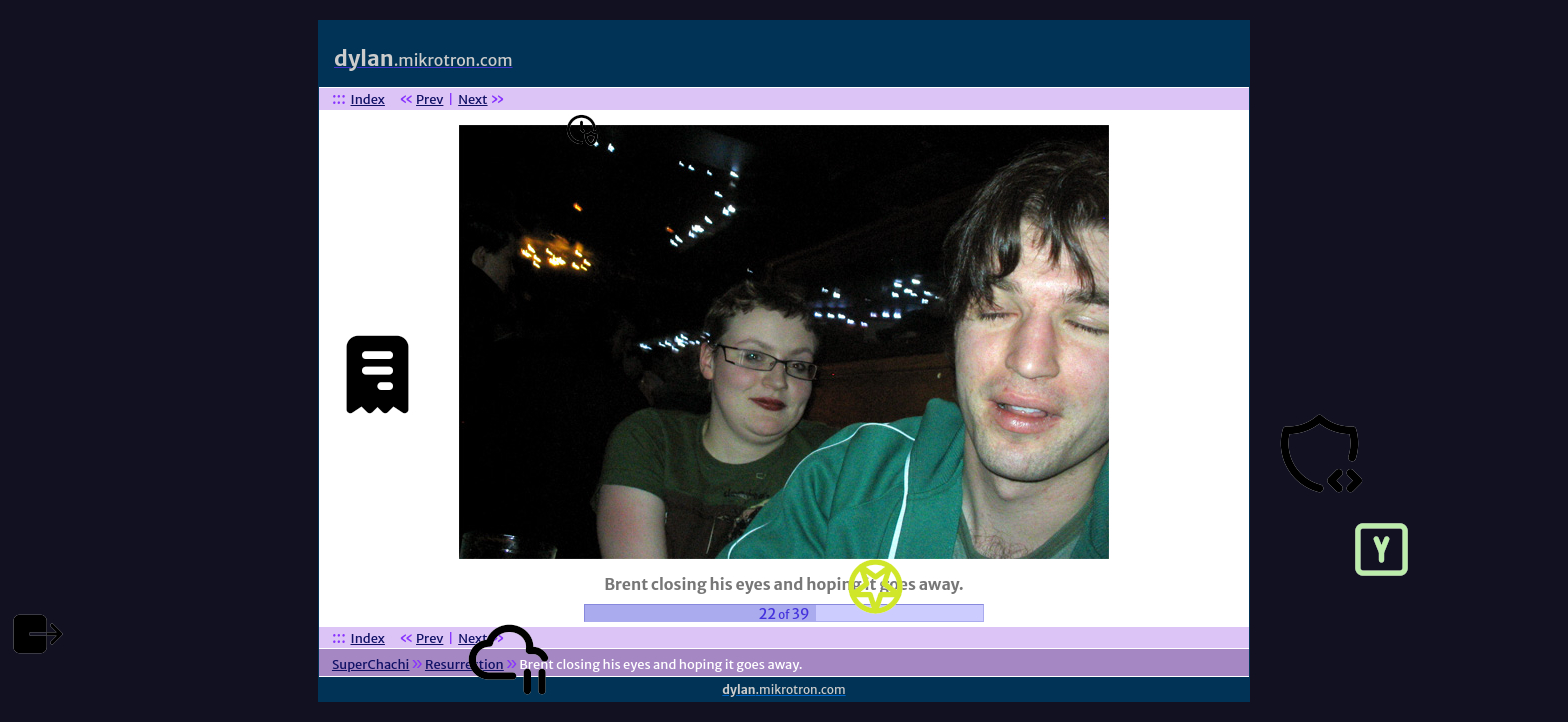 The width and height of the screenshot is (1568, 722). I want to click on pause cloud sync or upload, so click(509, 654).